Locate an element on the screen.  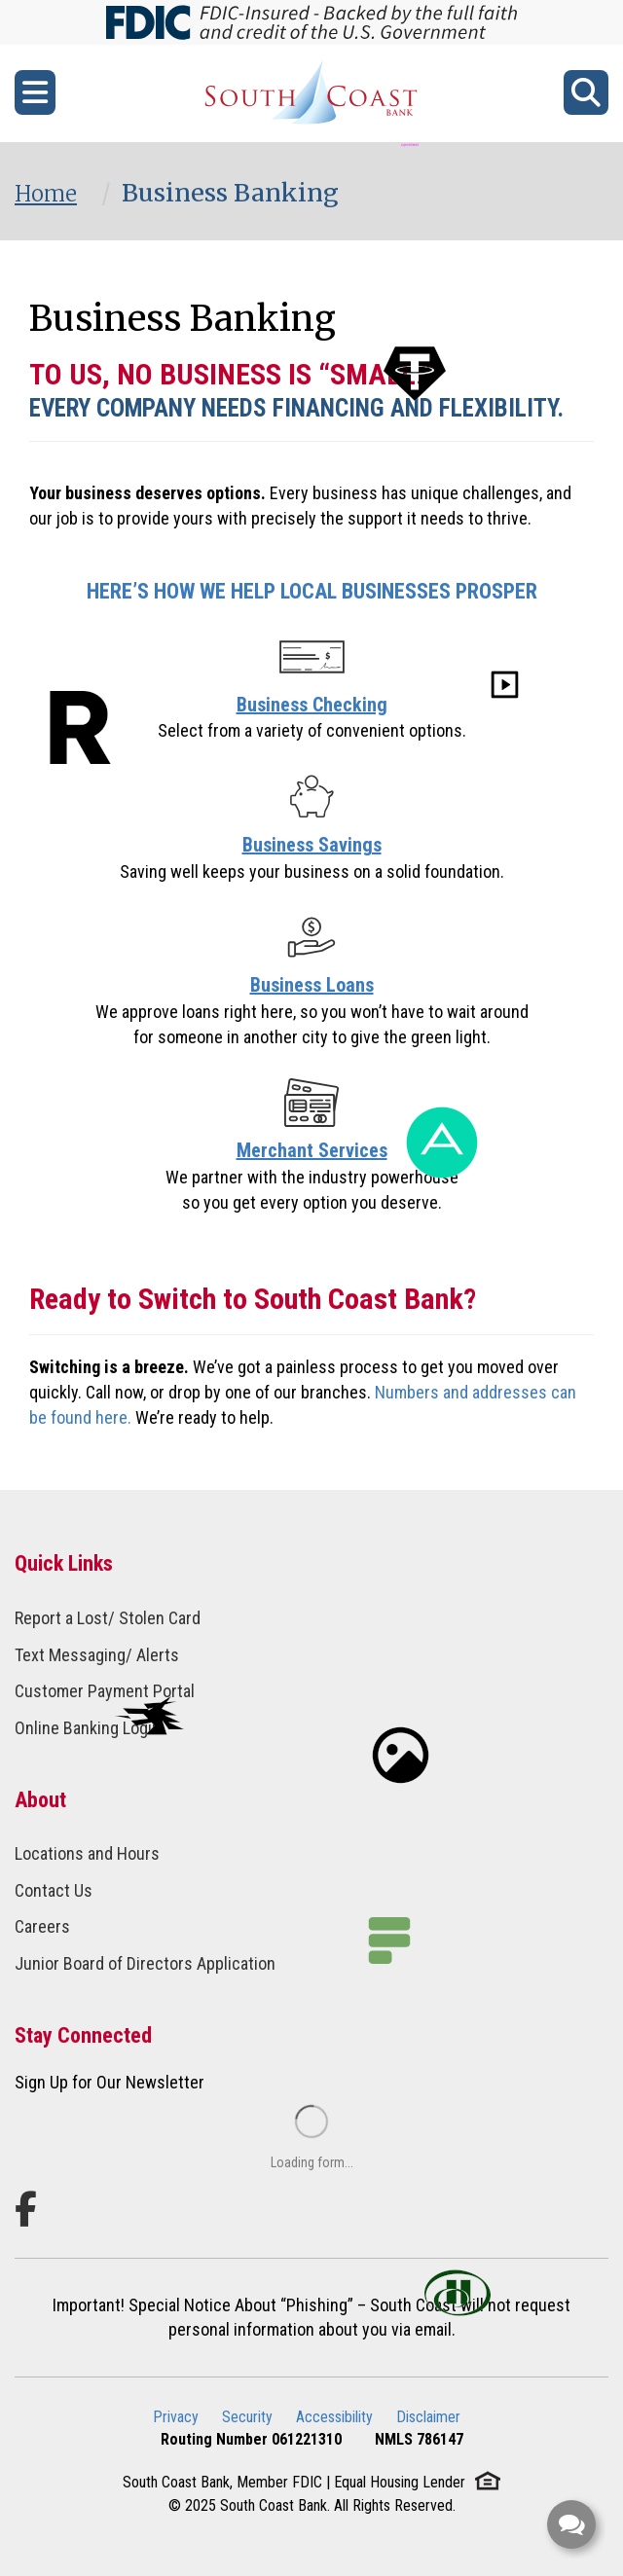
view image or photo gallery is located at coordinates (400, 1755).